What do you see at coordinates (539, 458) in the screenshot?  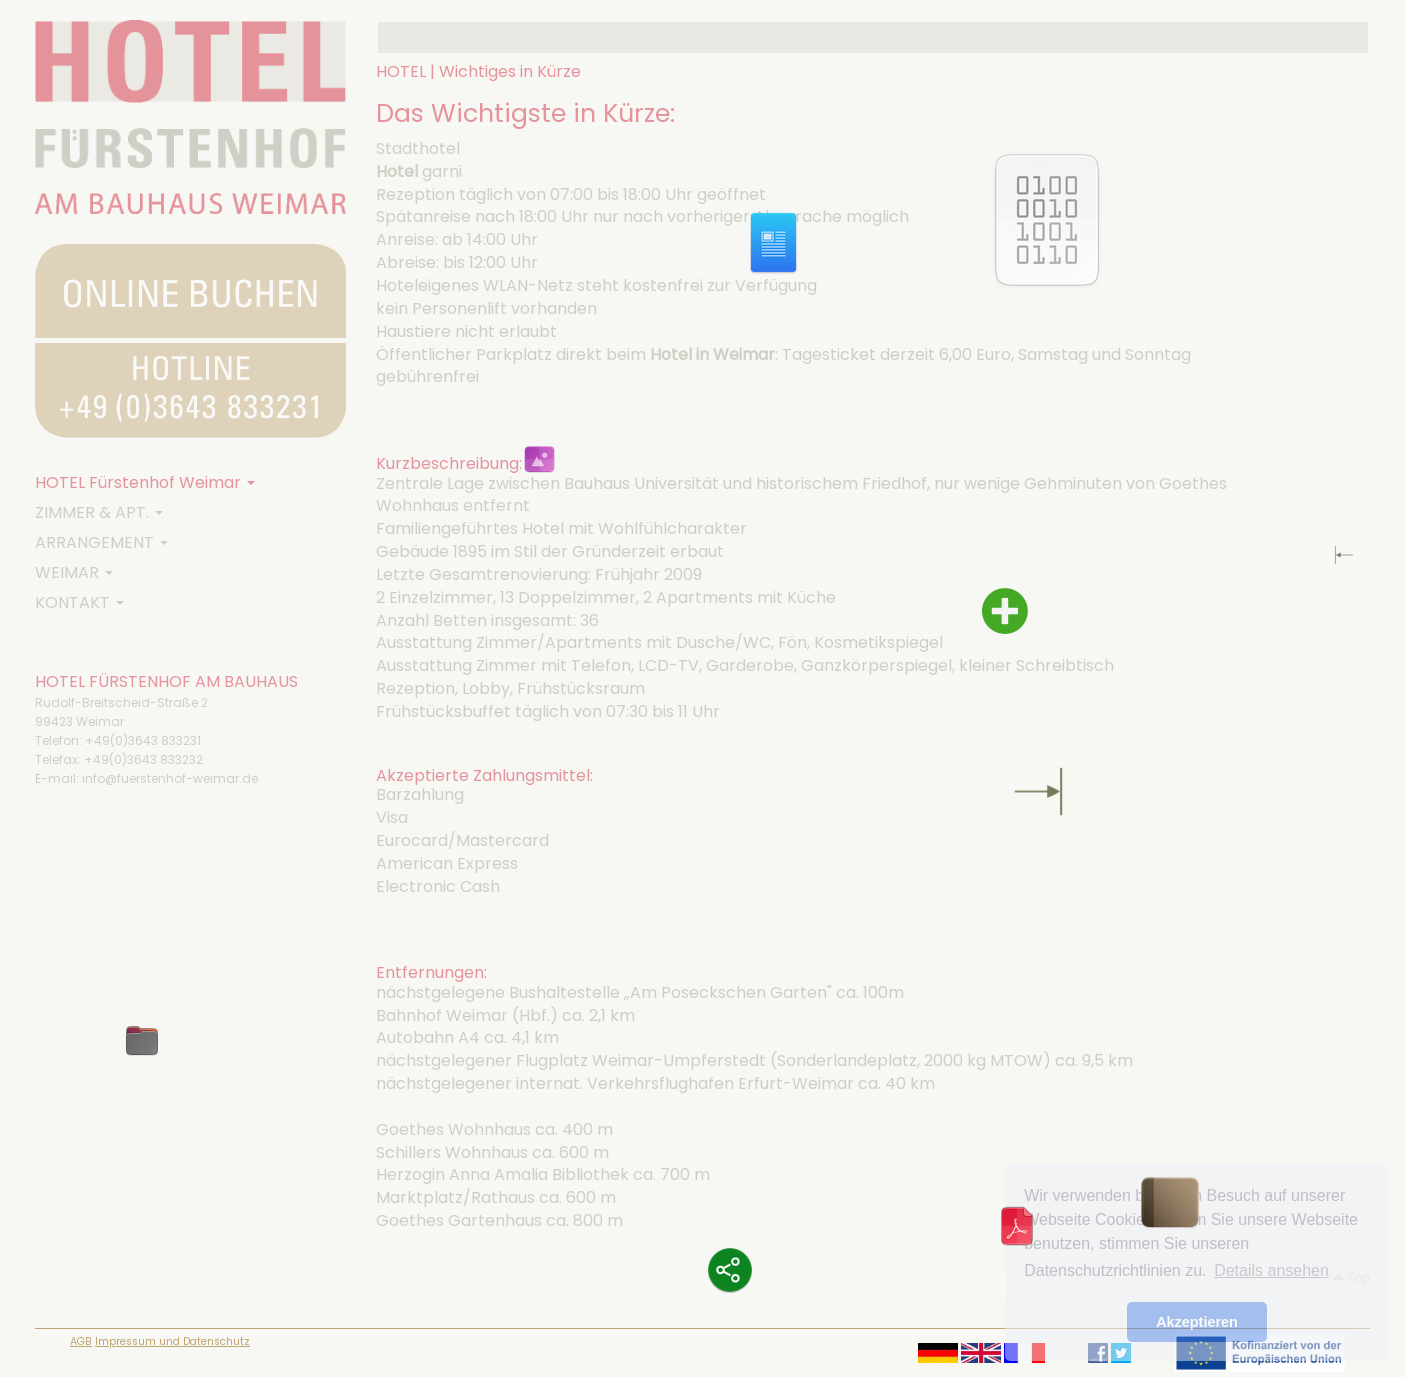 I see `open an image file` at bounding box center [539, 458].